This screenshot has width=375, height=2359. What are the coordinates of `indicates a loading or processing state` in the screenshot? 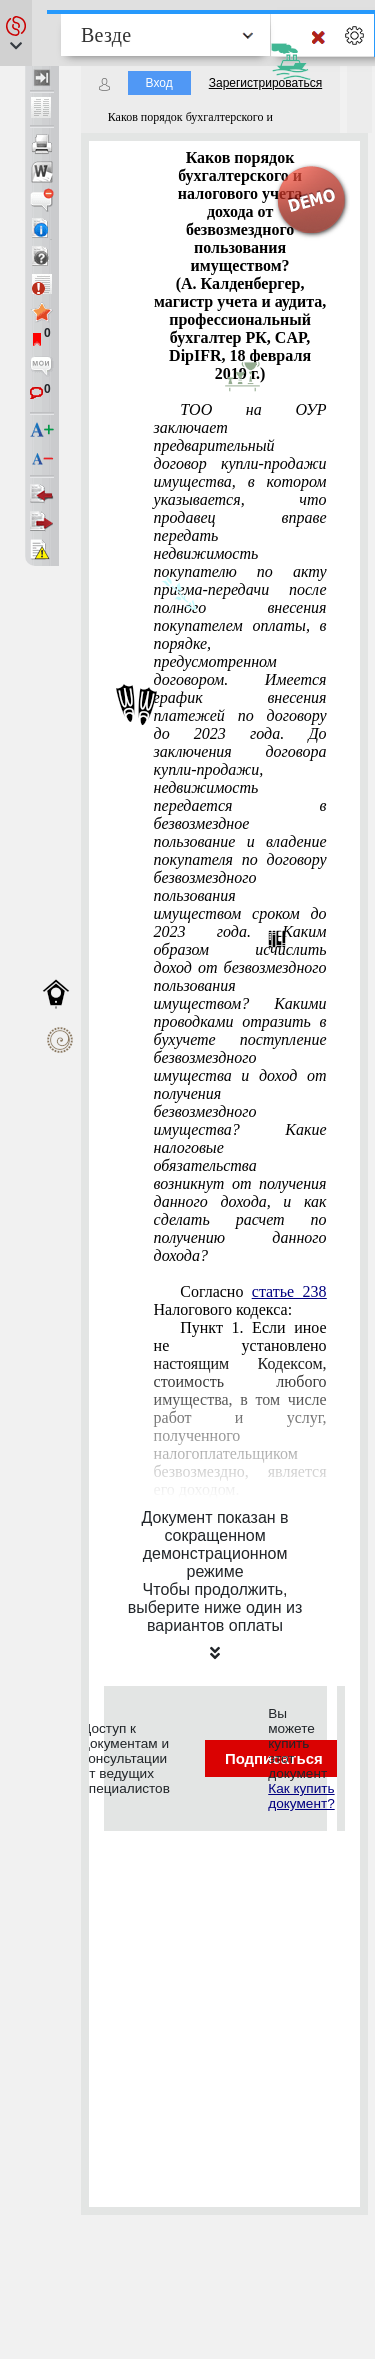 It's located at (60, 1040).